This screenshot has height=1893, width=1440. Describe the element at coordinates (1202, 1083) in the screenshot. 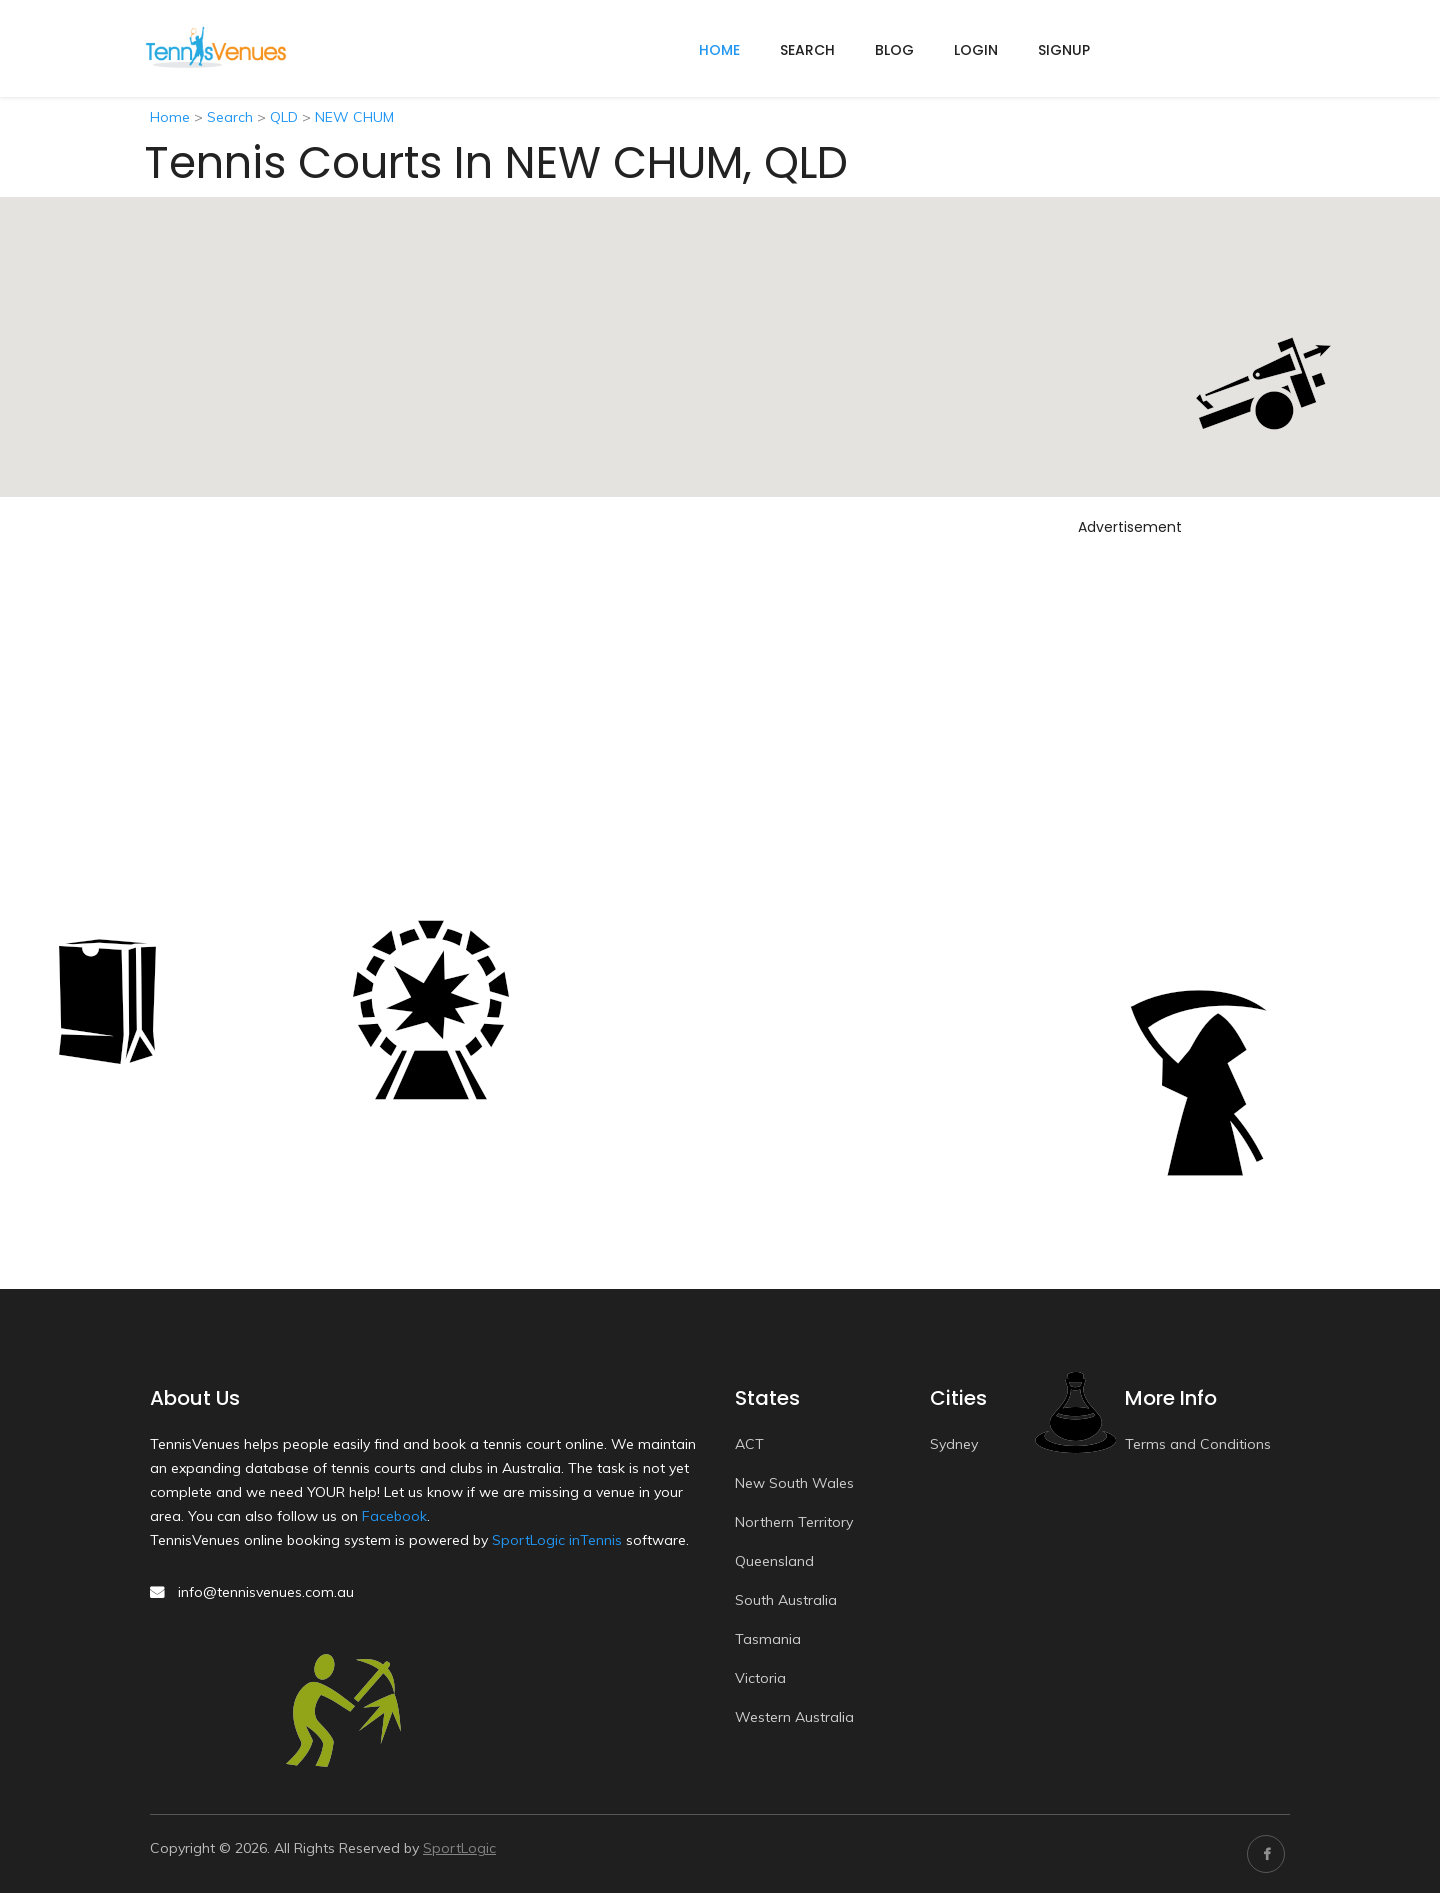

I see `indicates death or game over state` at that location.